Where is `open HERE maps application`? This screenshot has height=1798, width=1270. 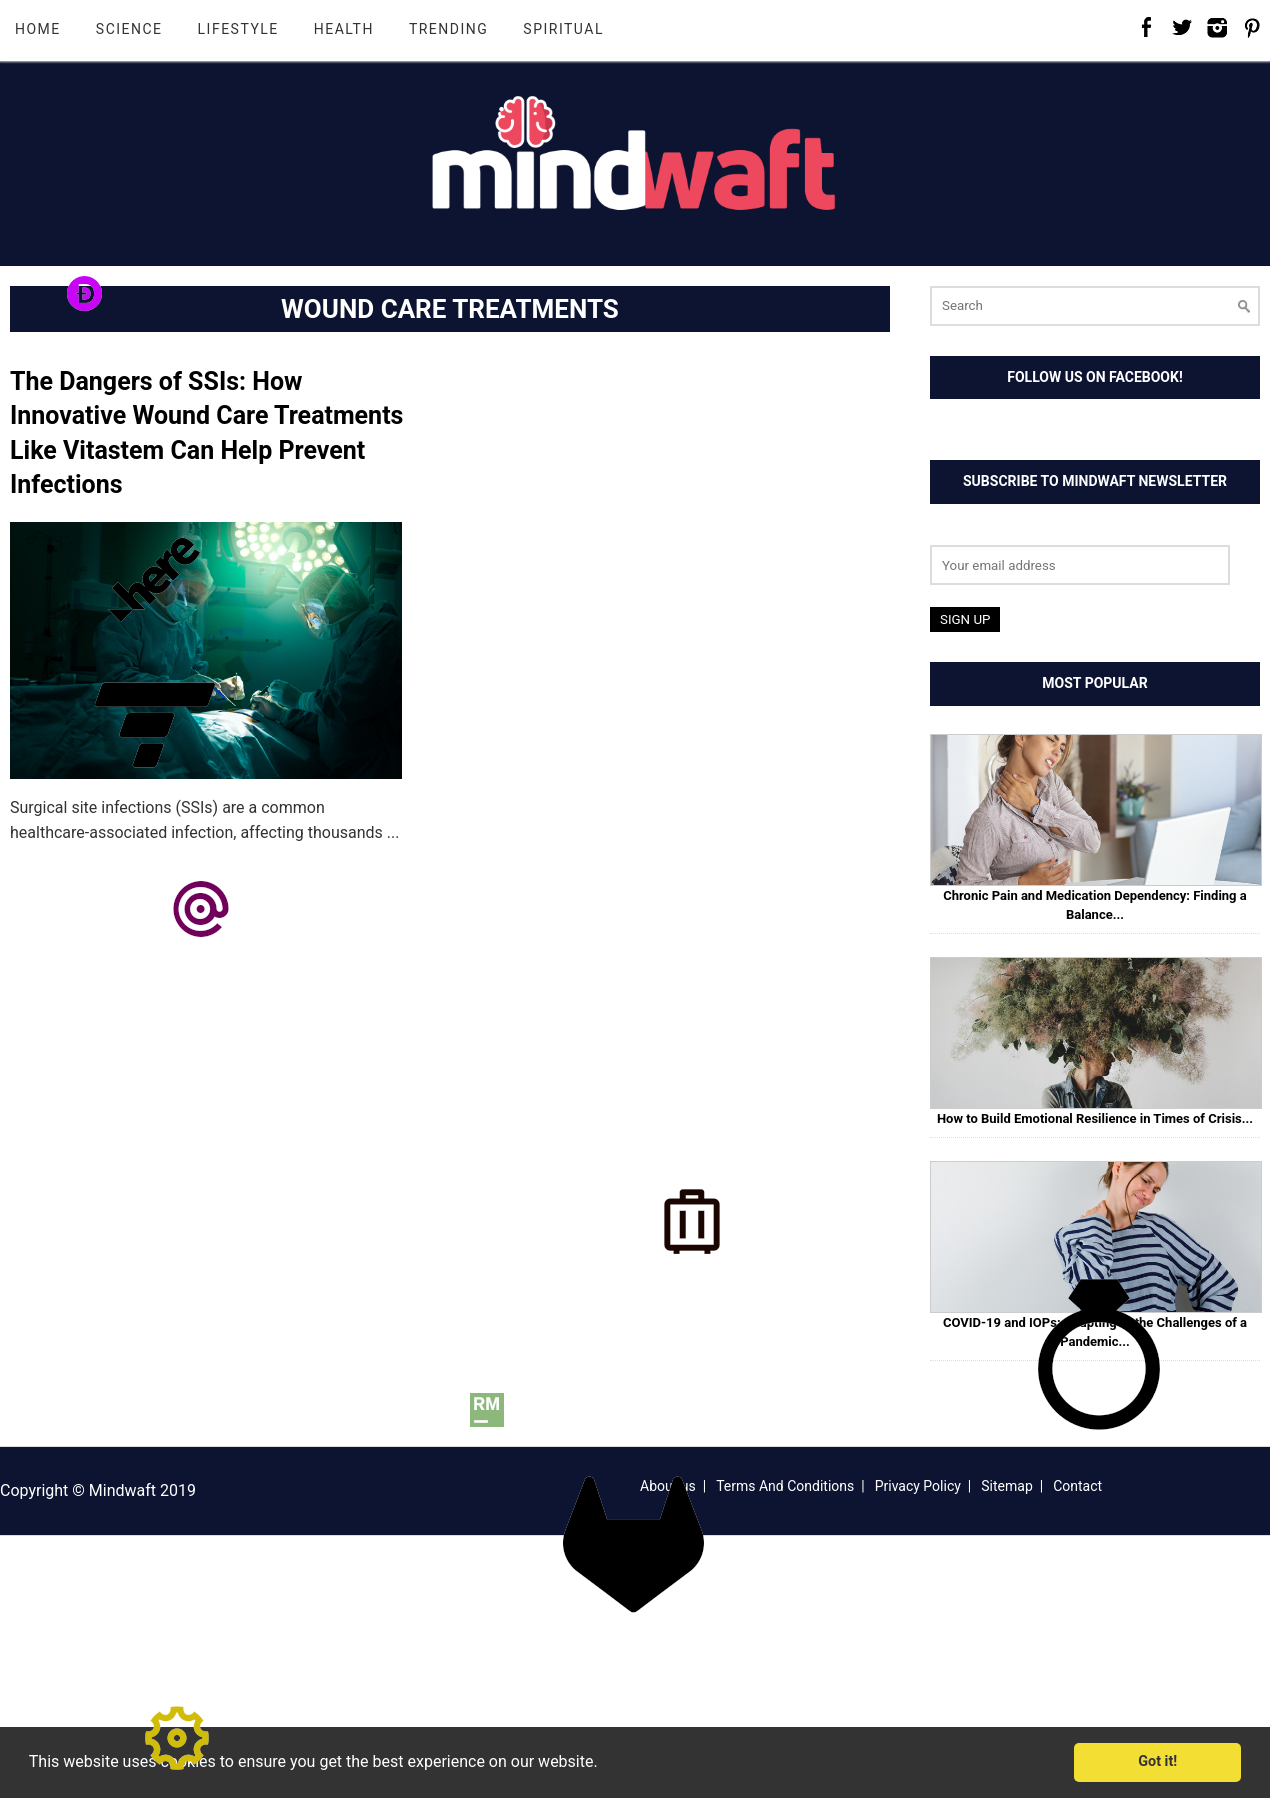
open HERE maps application is located at coordinates (154, 580).